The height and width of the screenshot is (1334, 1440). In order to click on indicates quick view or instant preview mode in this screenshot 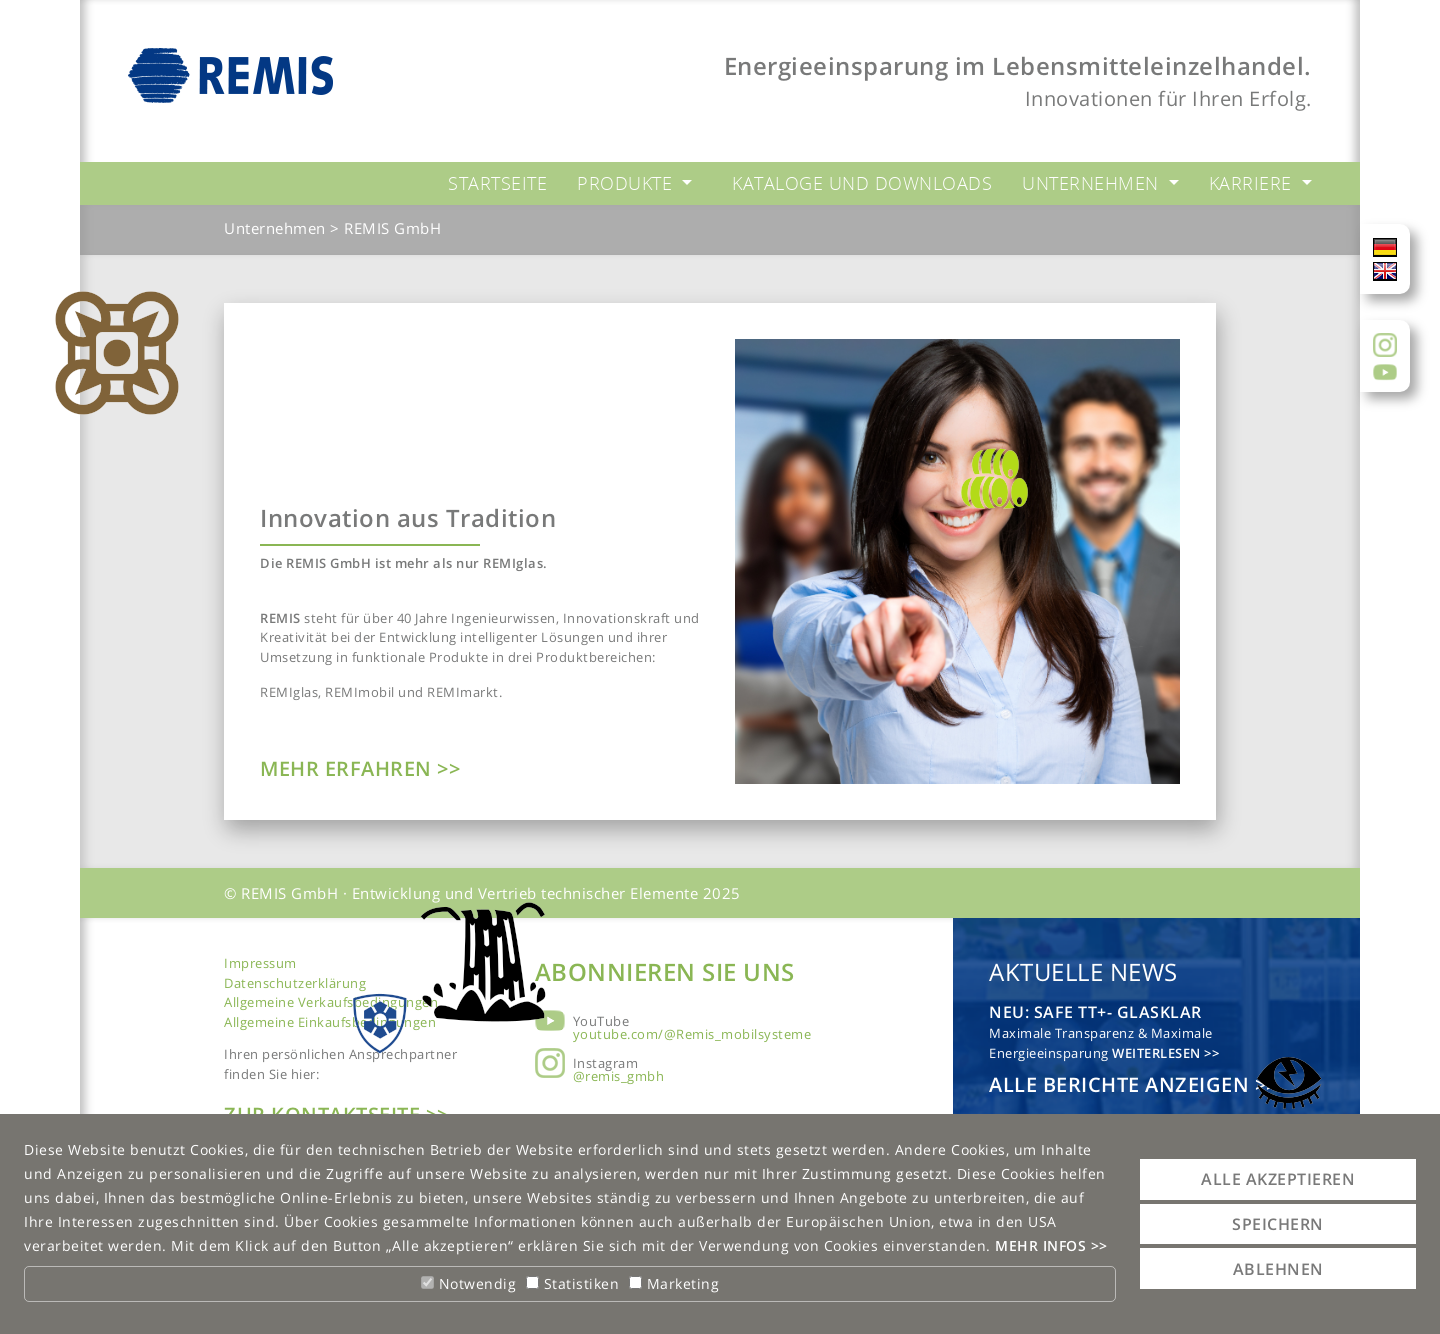, I will do `click(1289, 1083)`.